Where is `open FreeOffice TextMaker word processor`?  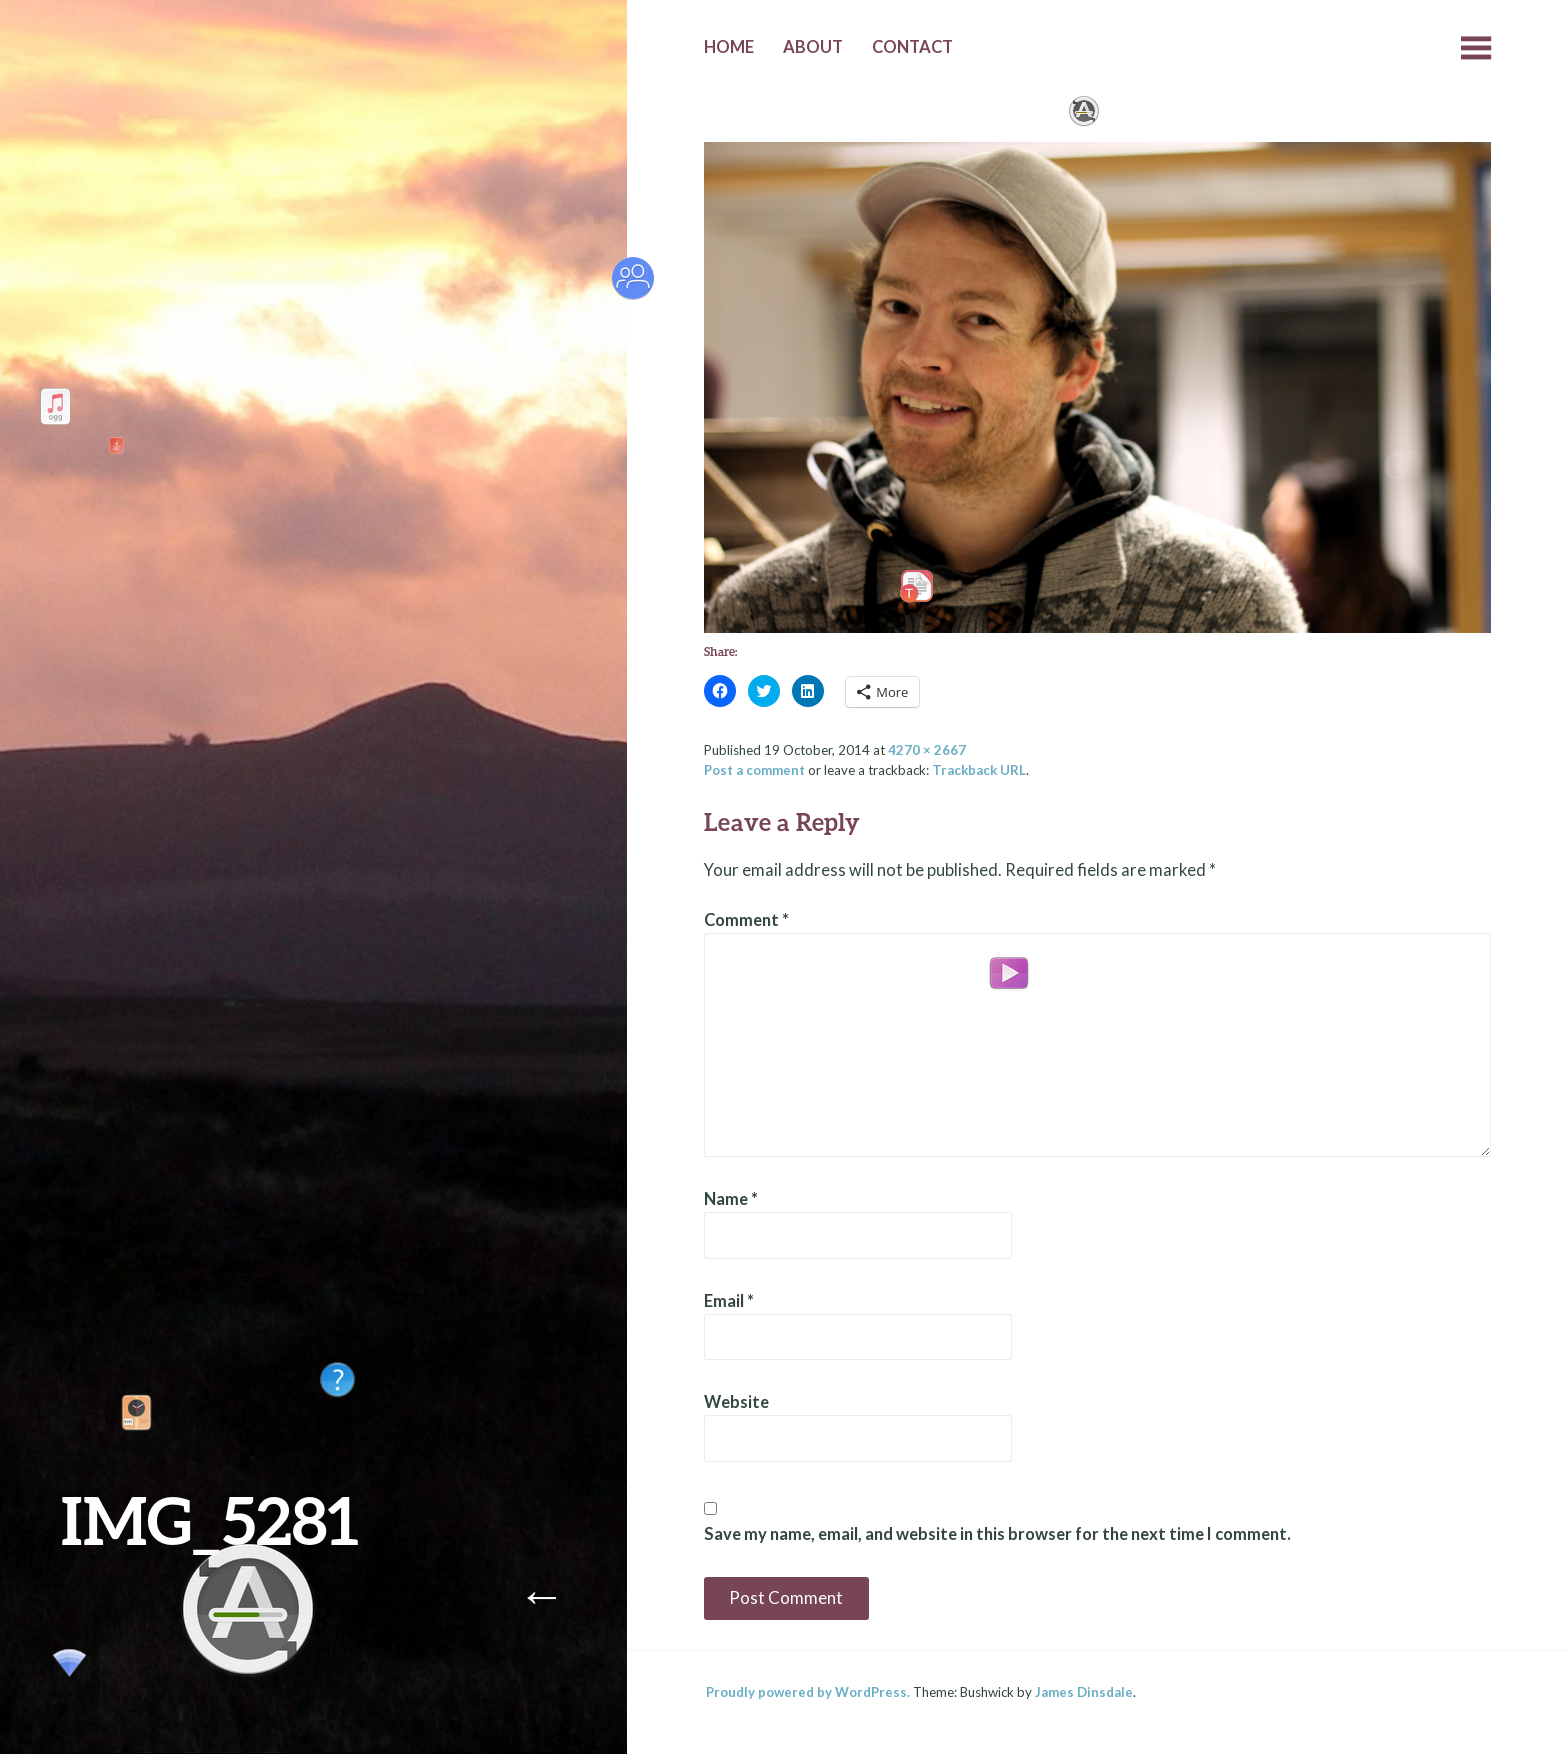
open FreeOffice TextMaker word processor is located at coordinates (917, 586).